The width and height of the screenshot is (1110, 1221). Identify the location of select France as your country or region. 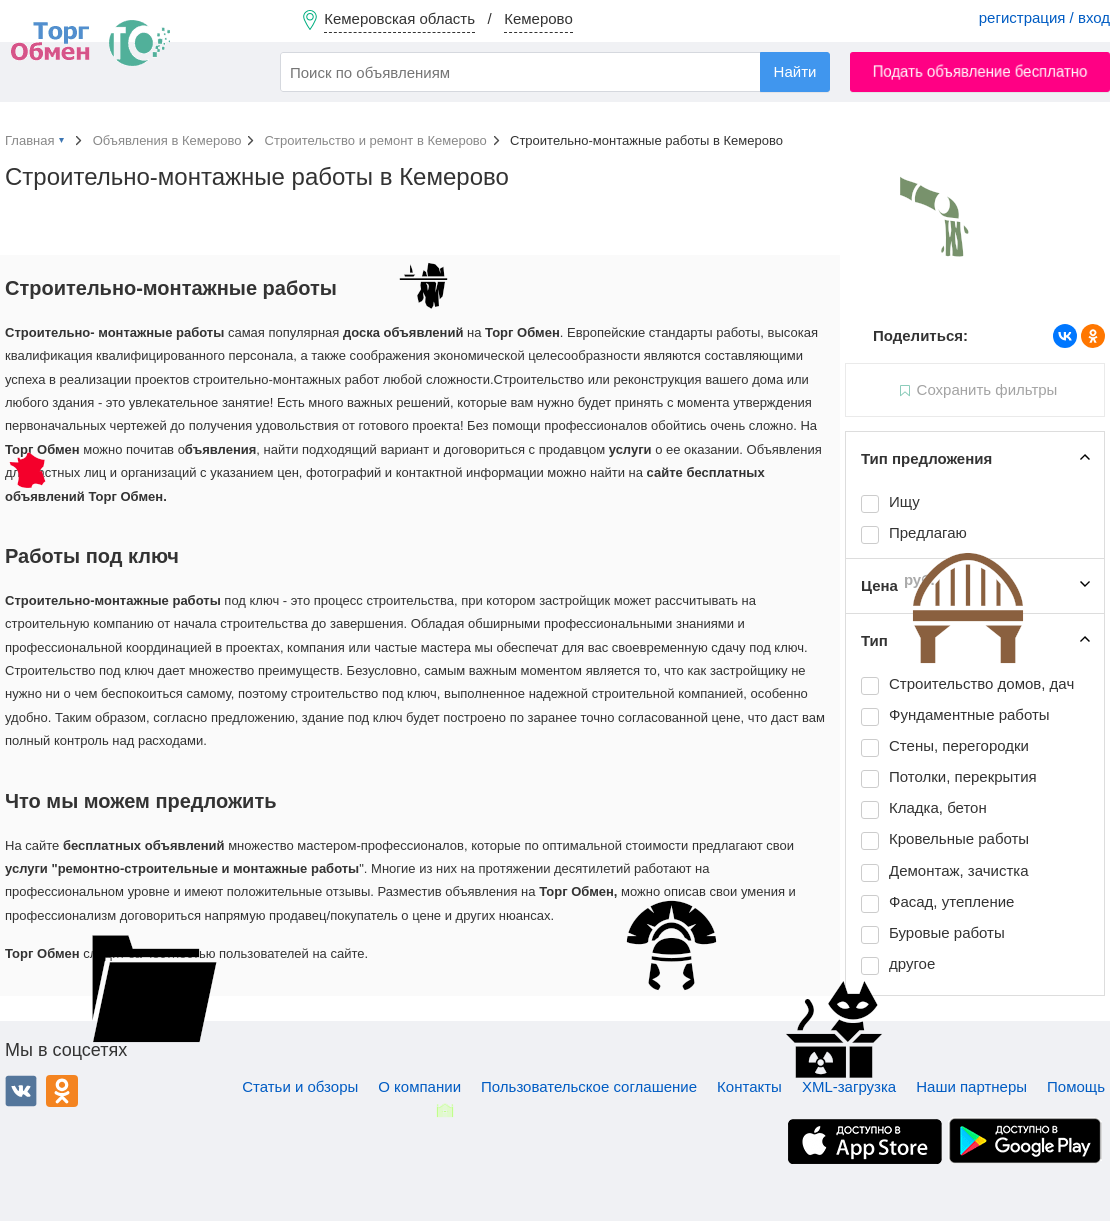
(27, 470).